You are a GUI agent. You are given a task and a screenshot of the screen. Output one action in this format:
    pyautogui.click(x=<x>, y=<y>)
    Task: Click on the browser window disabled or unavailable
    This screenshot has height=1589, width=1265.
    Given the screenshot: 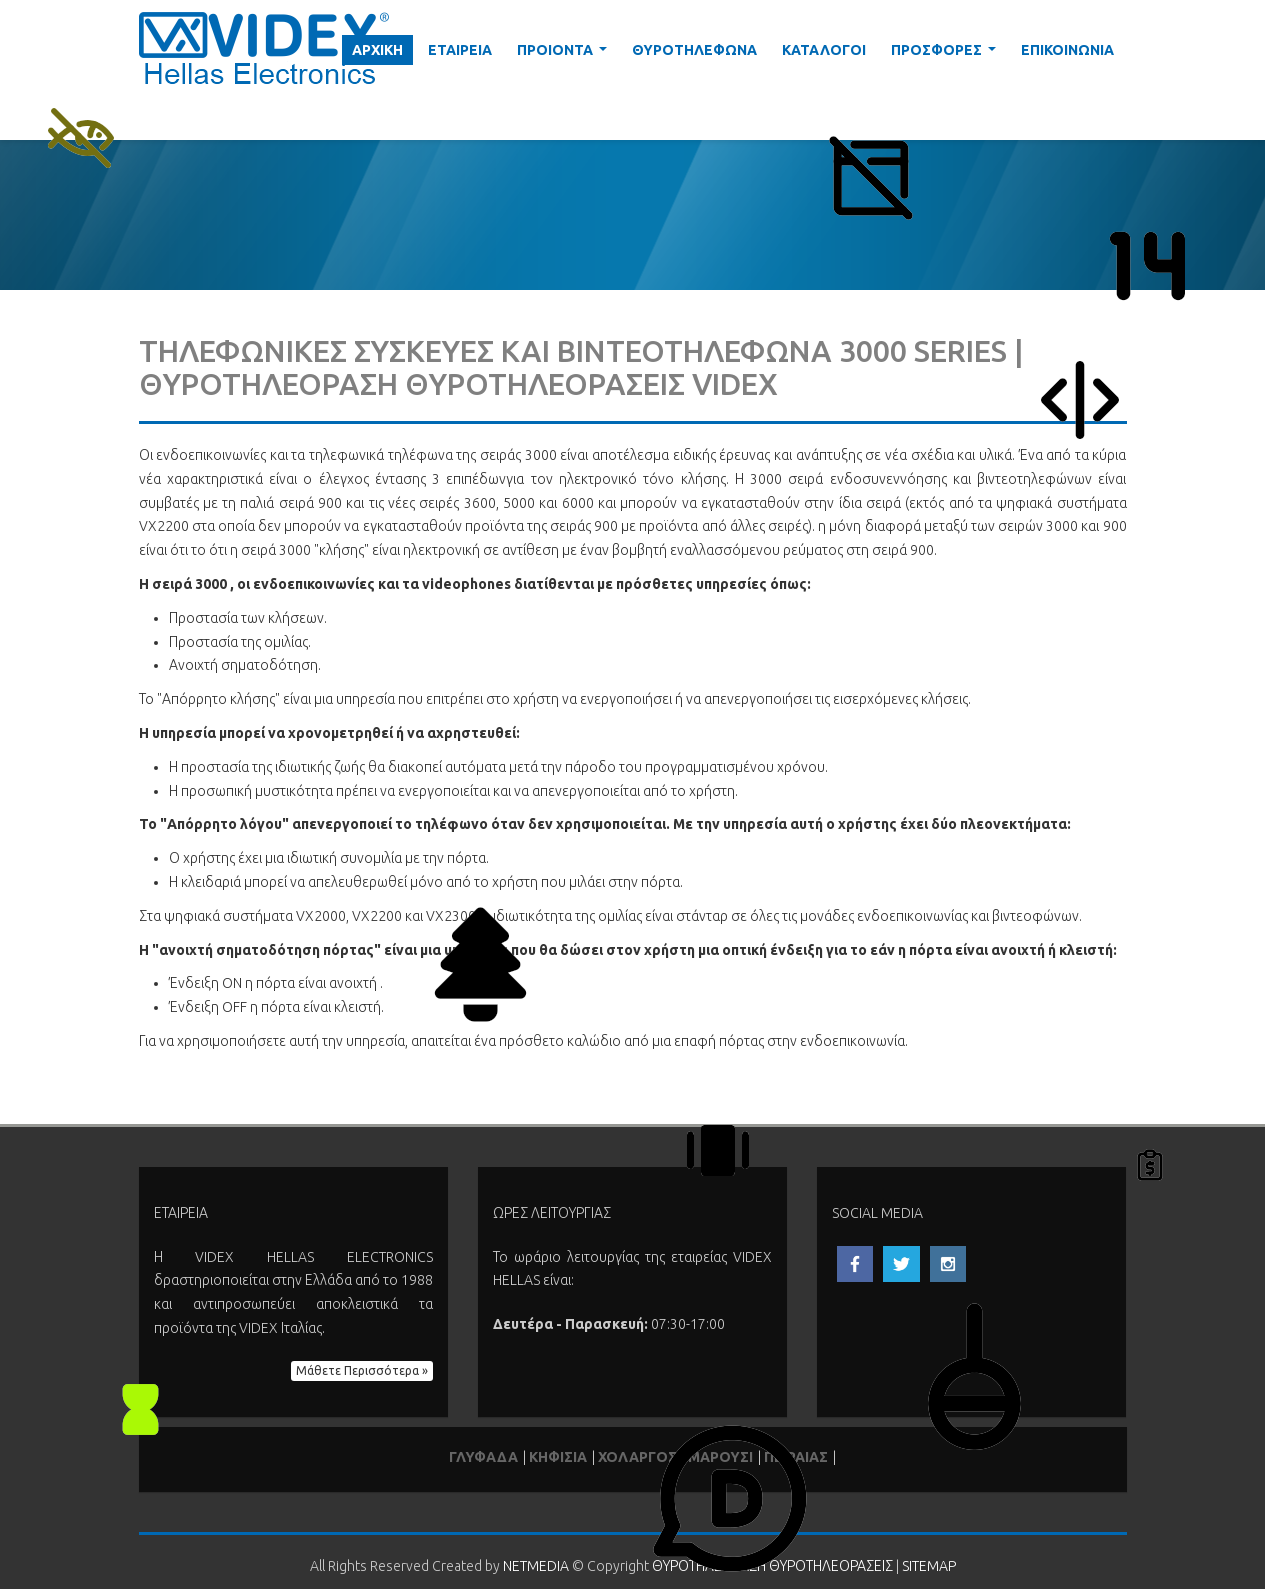 What is the action you would take?
    pyautogui.click(x=871, y=178)
    